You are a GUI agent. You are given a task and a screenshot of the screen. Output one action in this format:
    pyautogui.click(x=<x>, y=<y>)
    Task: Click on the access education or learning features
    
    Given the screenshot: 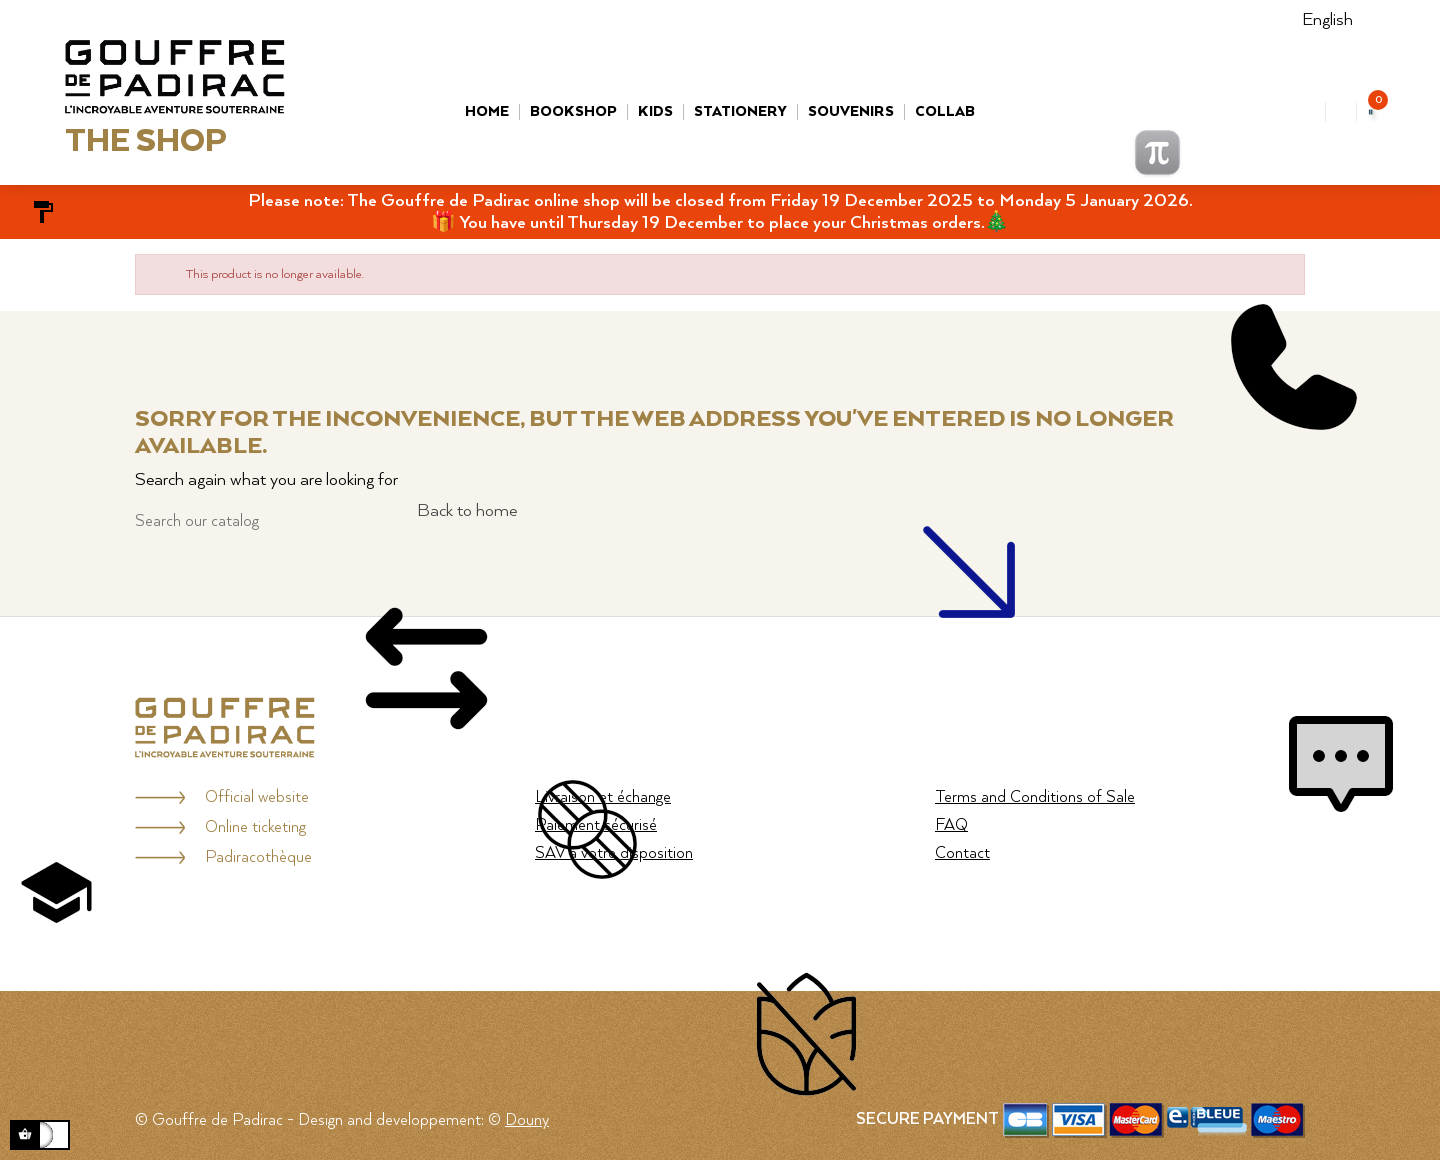 What is the action you would take?
    pyautogui.click(x=56, y=892)
    